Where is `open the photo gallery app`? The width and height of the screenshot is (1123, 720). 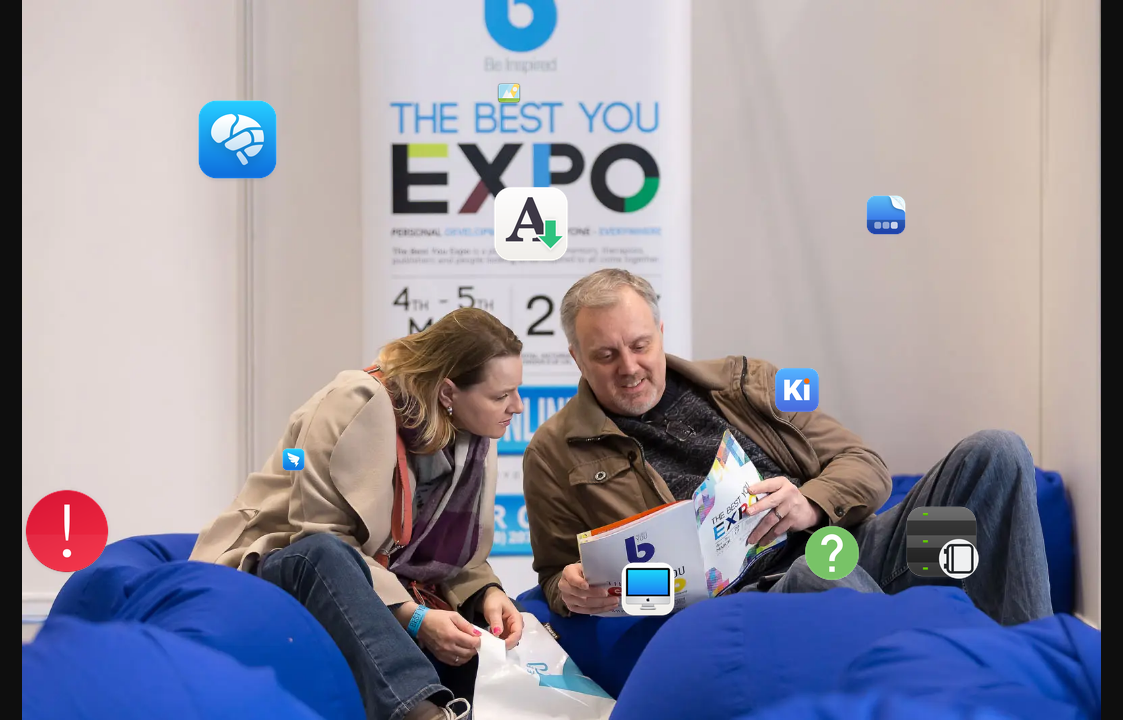 open the photo gallery app is located at coordinates (509, 93).